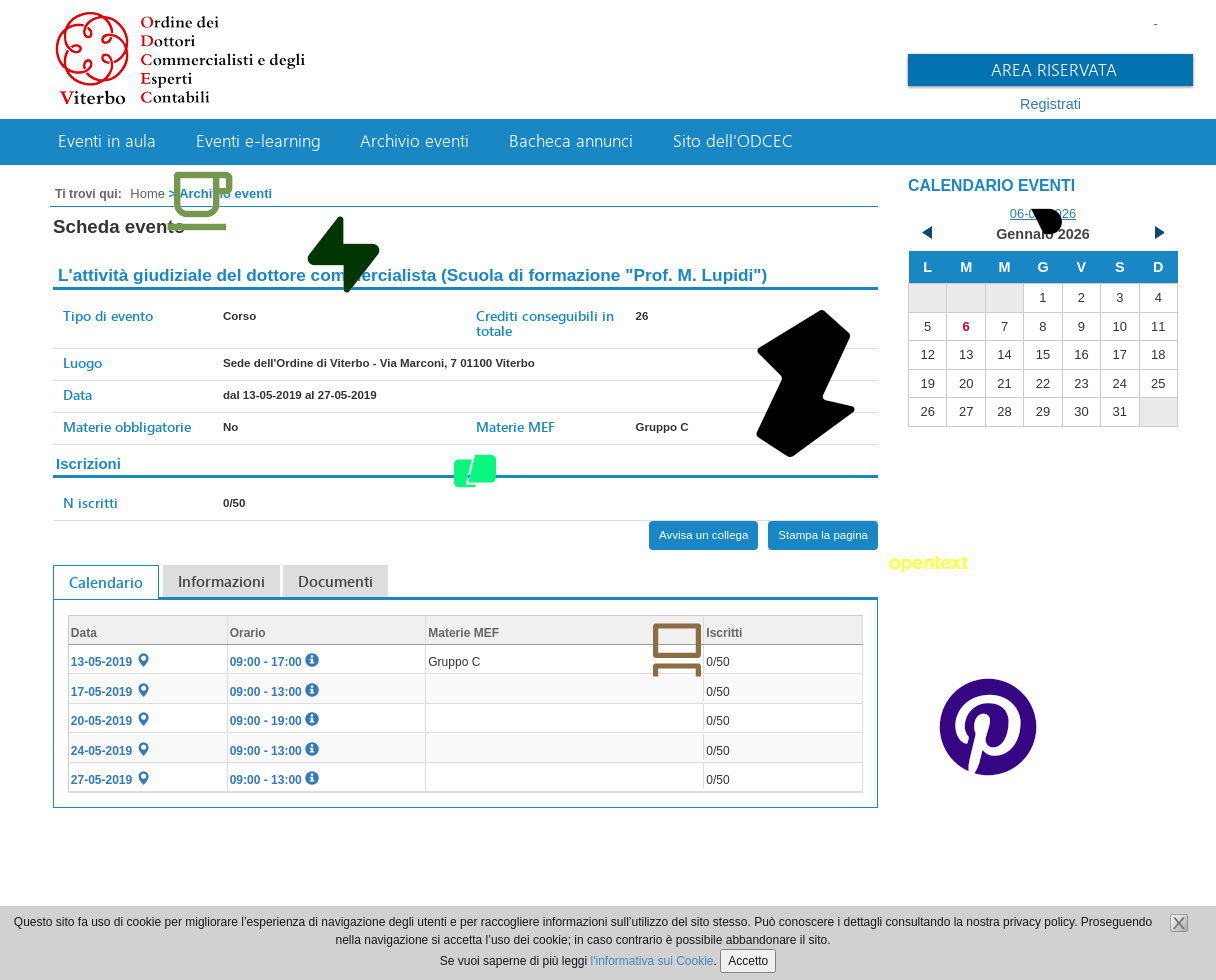 This screenshot has width=1216, height=980. Describe the element at coordinates (475, 471) in the screenshot. I see `open the warp terminal application` at that location.